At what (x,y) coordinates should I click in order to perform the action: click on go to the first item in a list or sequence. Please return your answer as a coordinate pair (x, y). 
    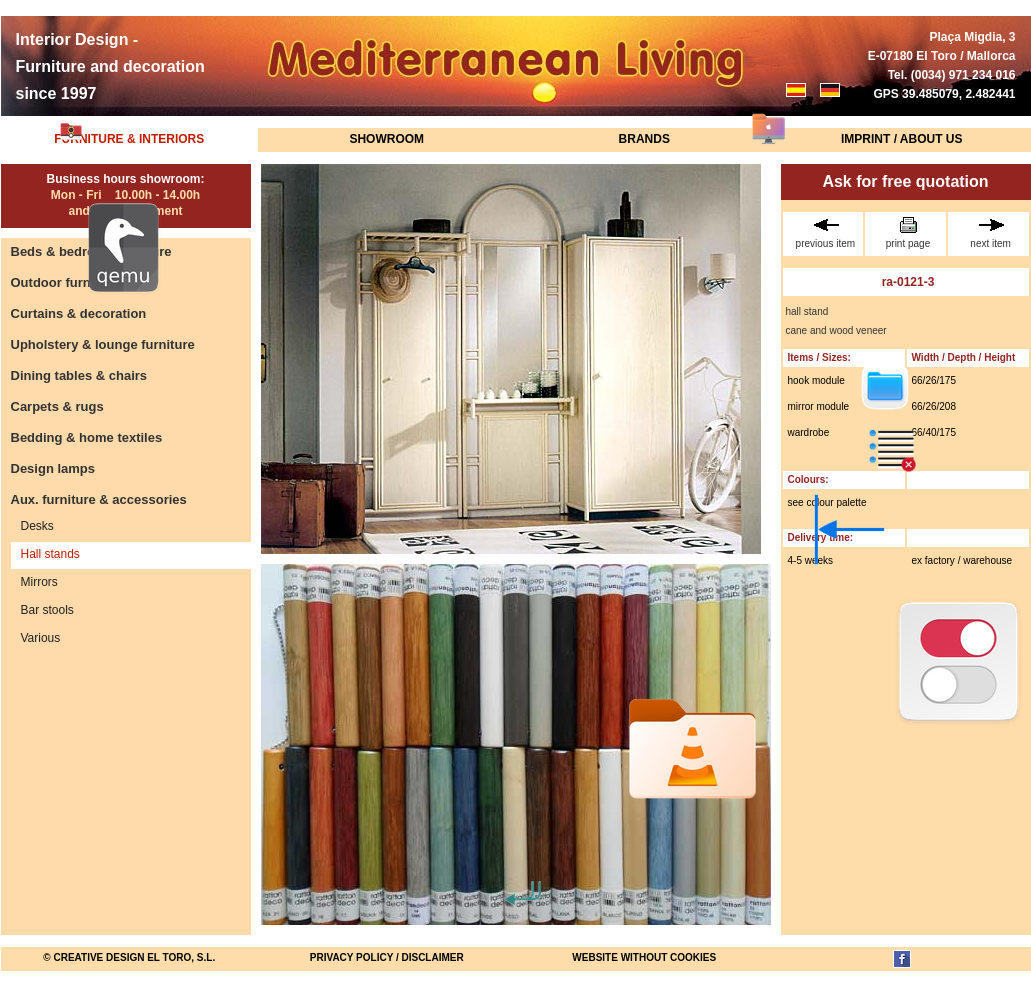
    Looking at the image, I should click on (849, 529).